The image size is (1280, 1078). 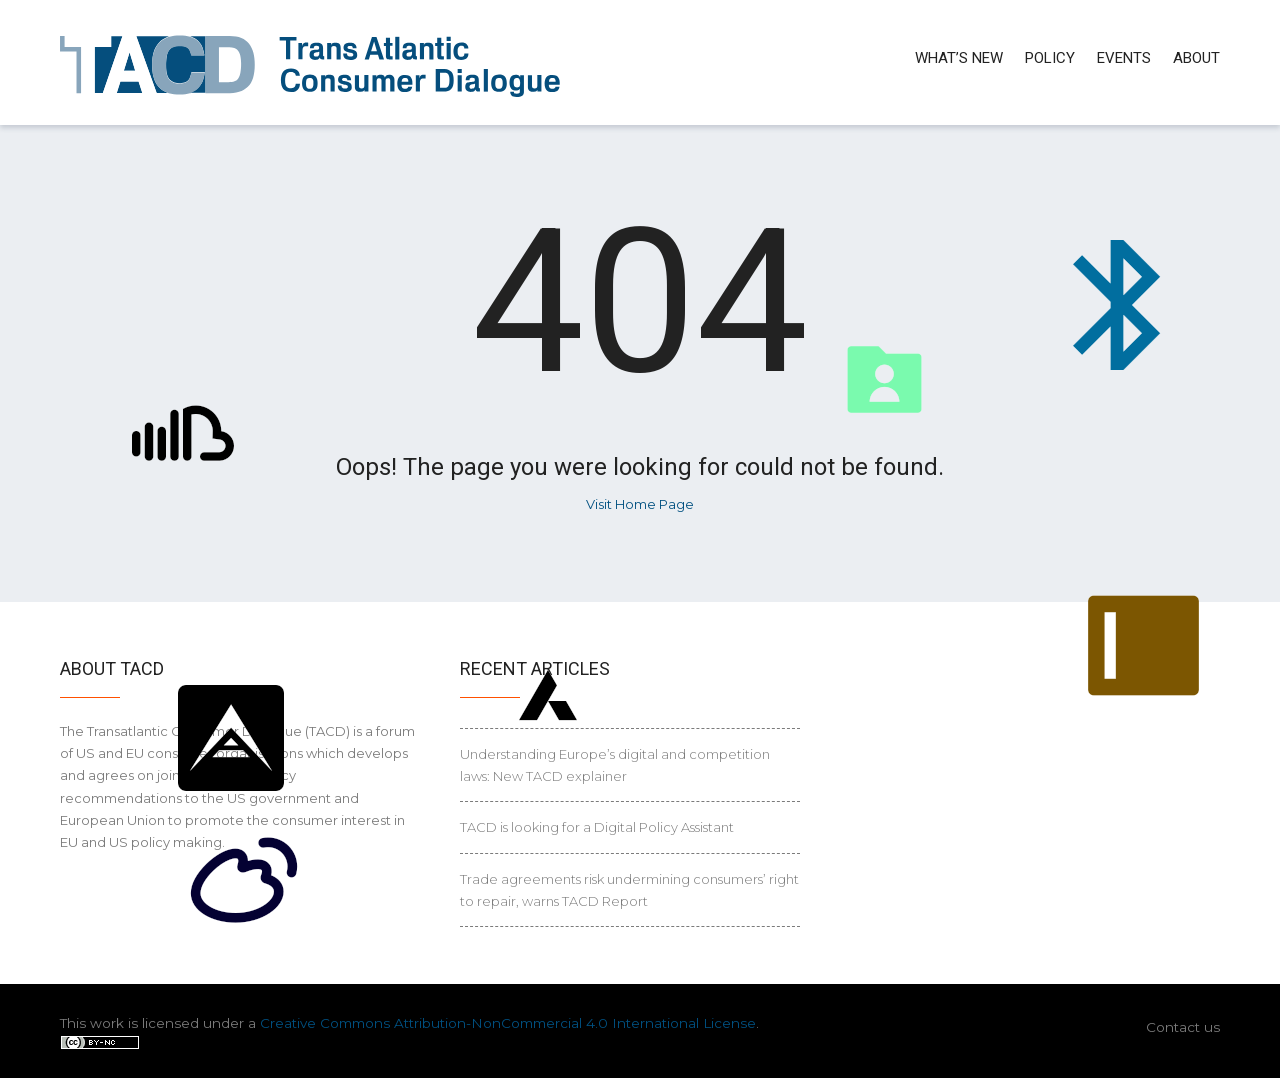 I want to click on access your personal files folder, so click(x=884, y=379).